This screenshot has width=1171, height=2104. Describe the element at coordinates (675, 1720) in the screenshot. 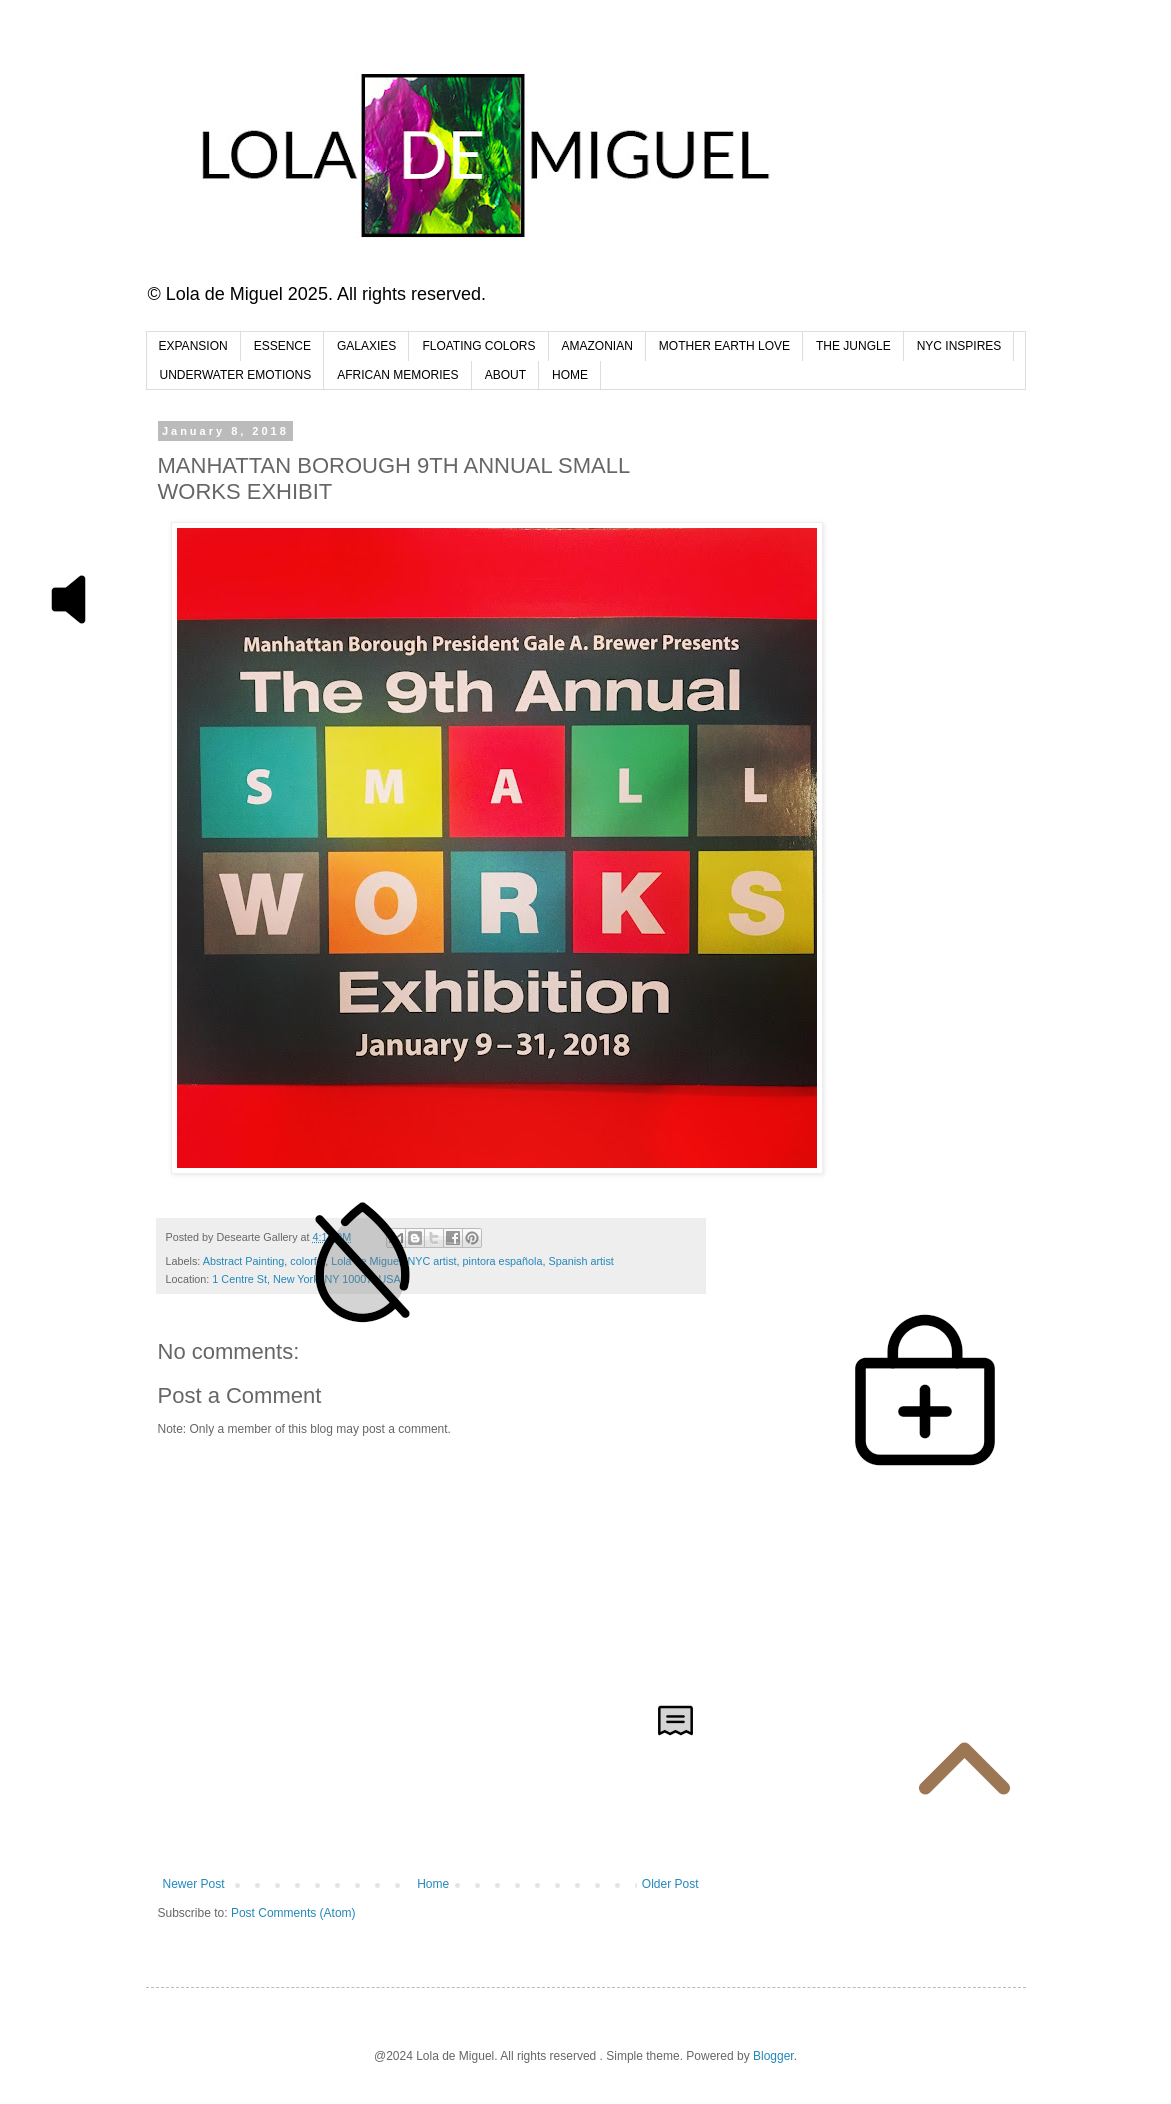

I see `view purchase receipt or transaction details` at that location.